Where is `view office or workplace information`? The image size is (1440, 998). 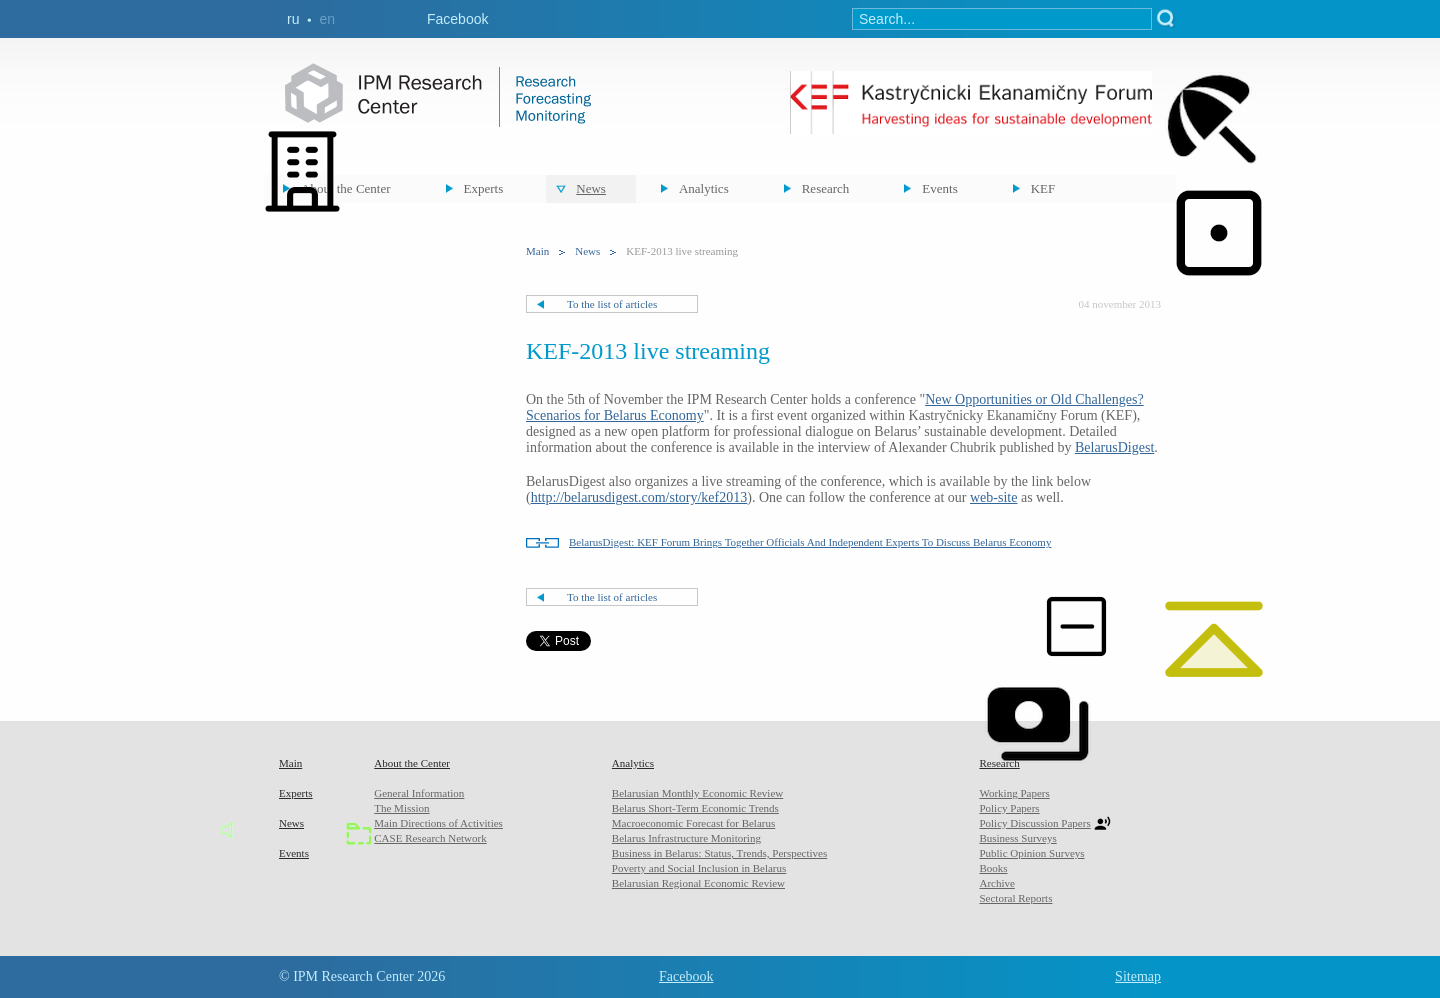 view office or workplace information is located at coordinates (302, 171).